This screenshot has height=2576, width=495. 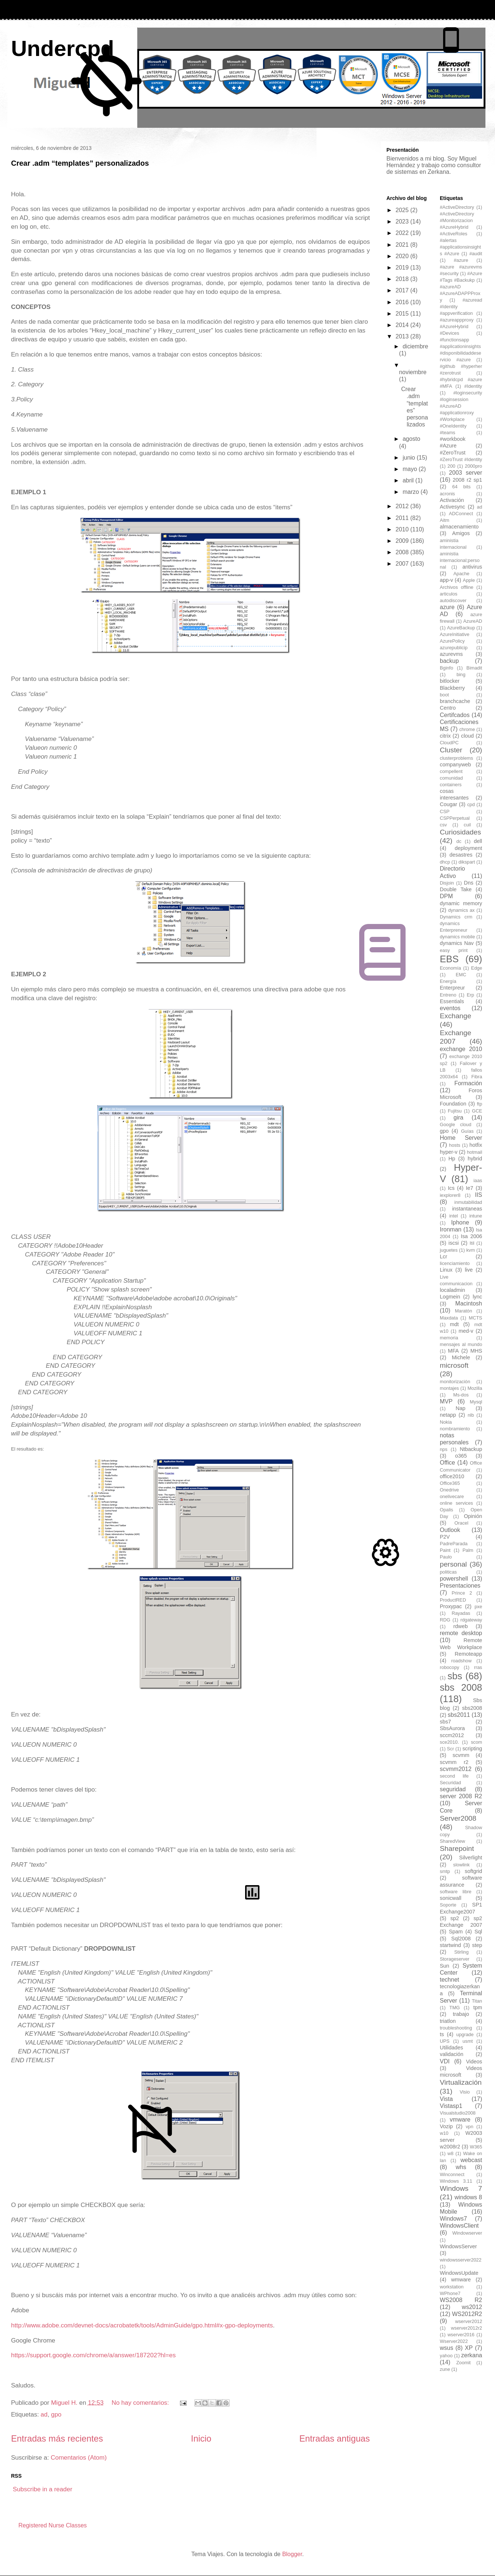 What do you see at coordinates (152, 2129) in the screenshot?
I see `remove flag or marker` at bounding box center [152, 2129].